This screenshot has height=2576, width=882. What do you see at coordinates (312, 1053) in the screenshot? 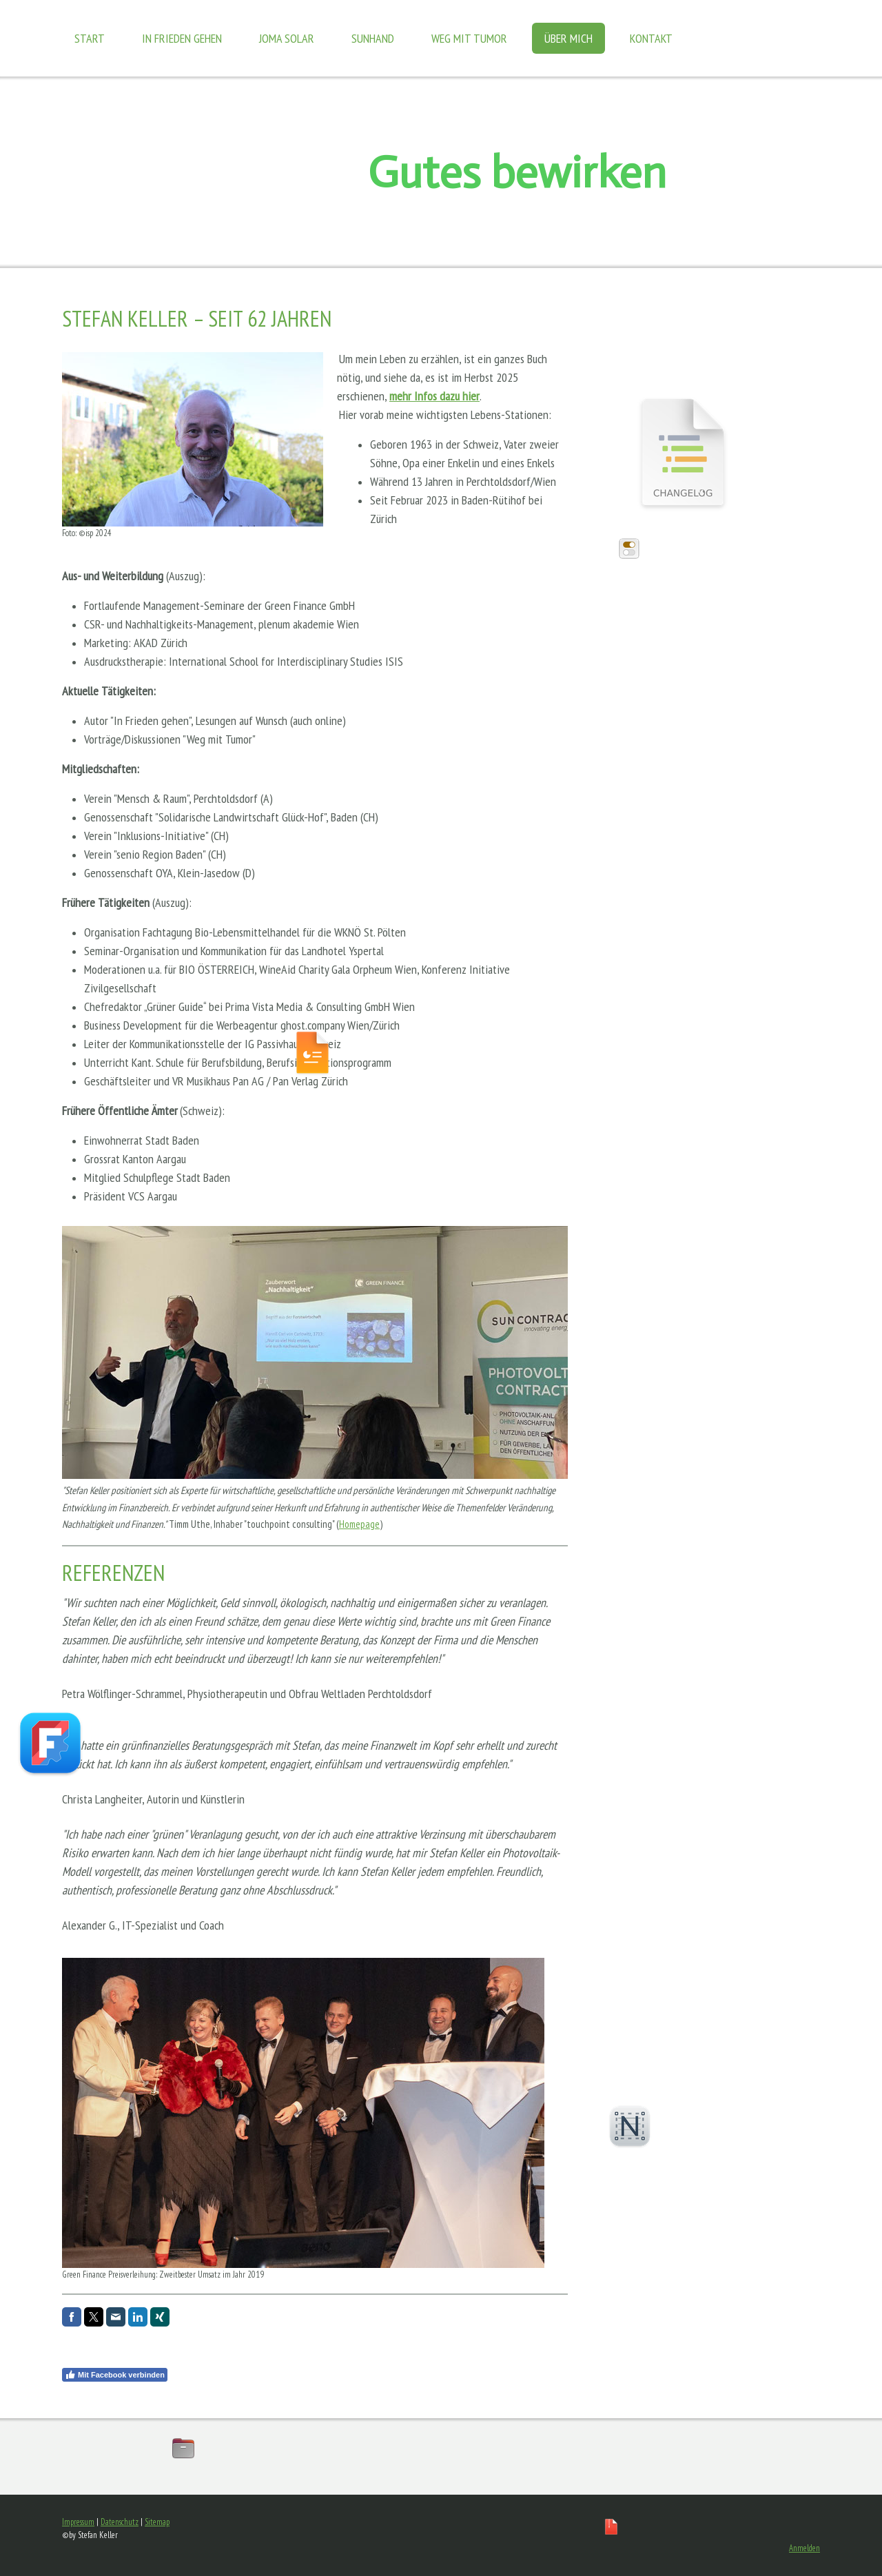
I see `an opendocument presentation template file` at bounding box center [312, 1053].